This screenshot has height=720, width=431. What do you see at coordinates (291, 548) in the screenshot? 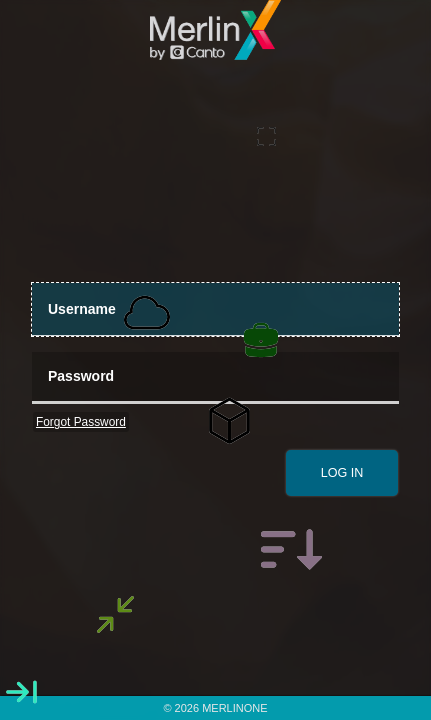
I see `sort items in descending order` at bounding box center [291, 548].